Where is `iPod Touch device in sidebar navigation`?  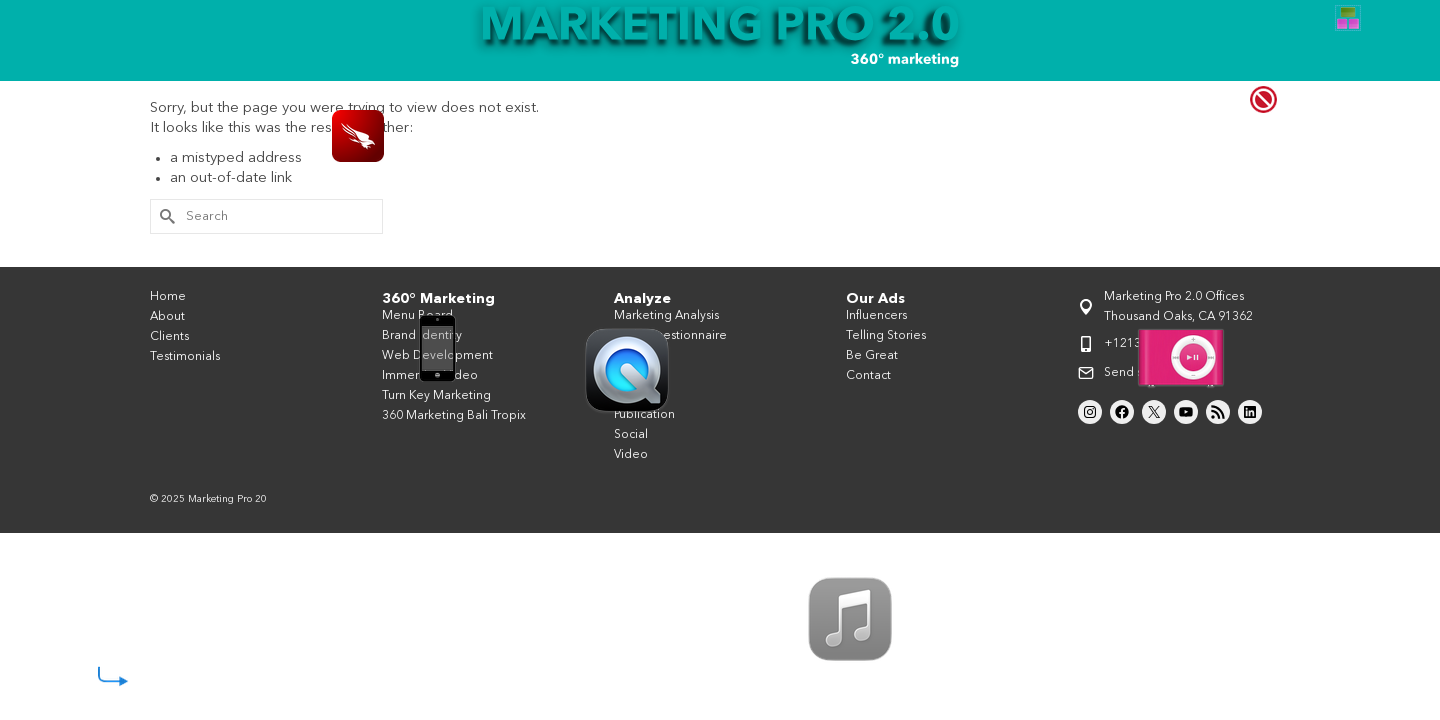 iPod Touch device in sidebar navigation is located at coordinates (437, 348).